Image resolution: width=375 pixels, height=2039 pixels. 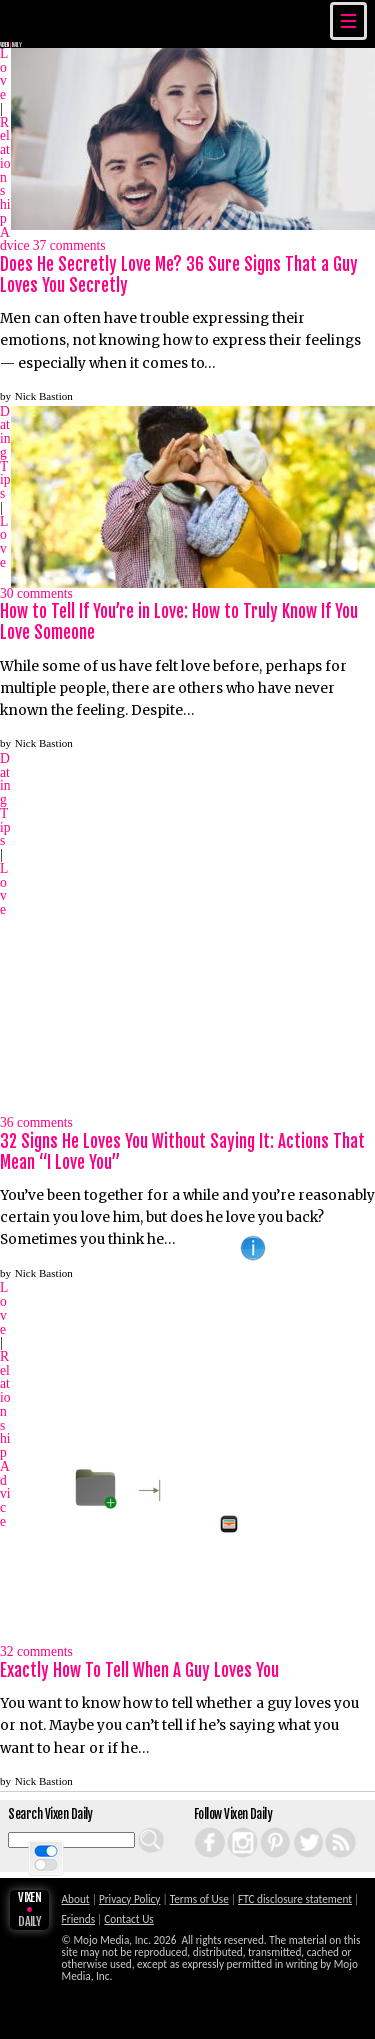 I want to click on open apple wallet app, so click(x=229, y=1524).